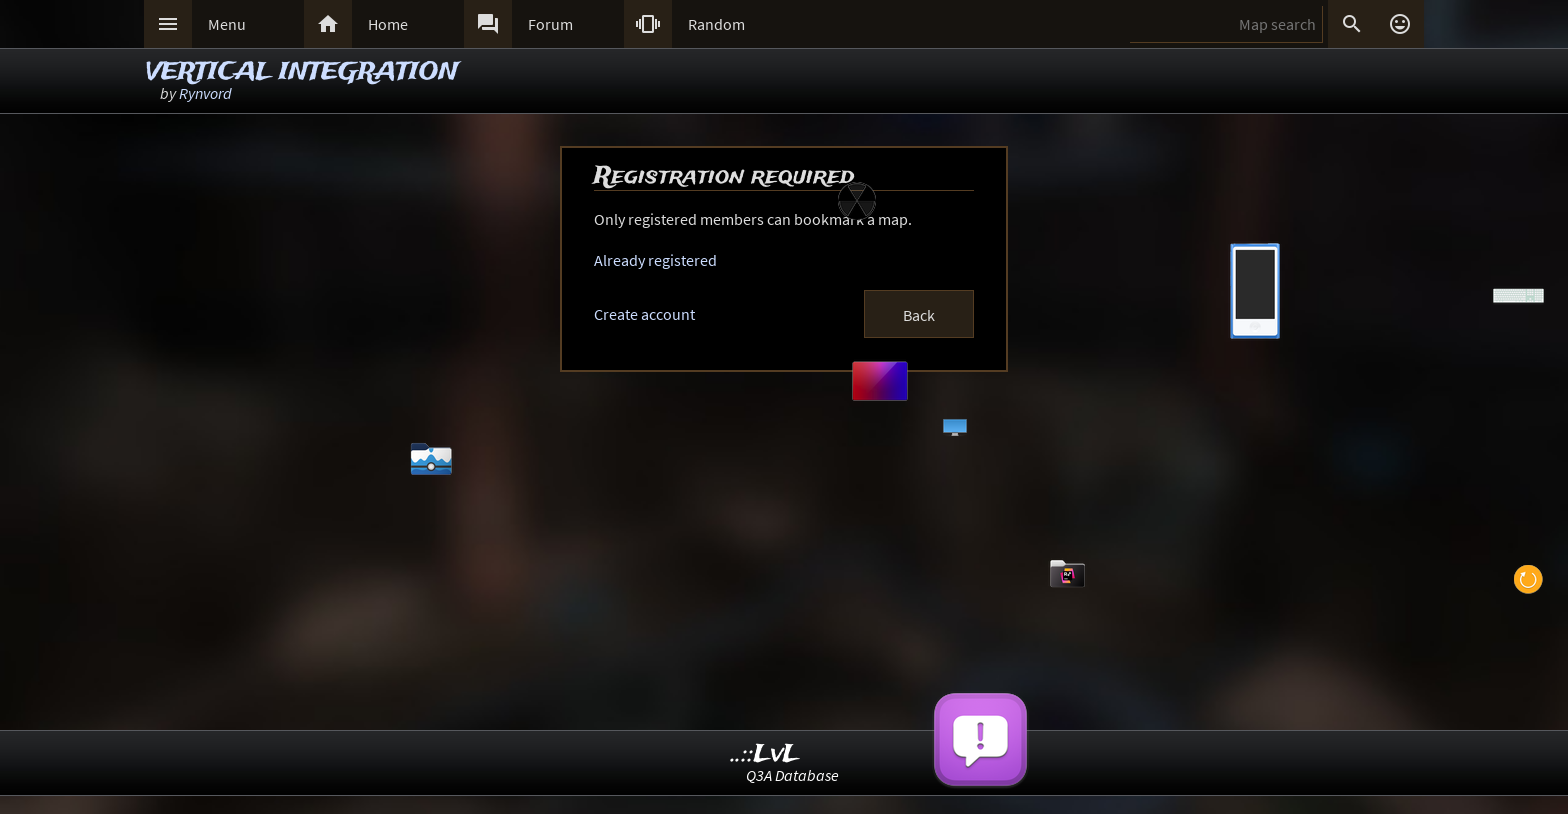 This screenshot has height=814, width=1568. Describe the element at coordinates (857, 201) in the screenshot. I see `access the burn folder to prepare files for disc burning` at that location.